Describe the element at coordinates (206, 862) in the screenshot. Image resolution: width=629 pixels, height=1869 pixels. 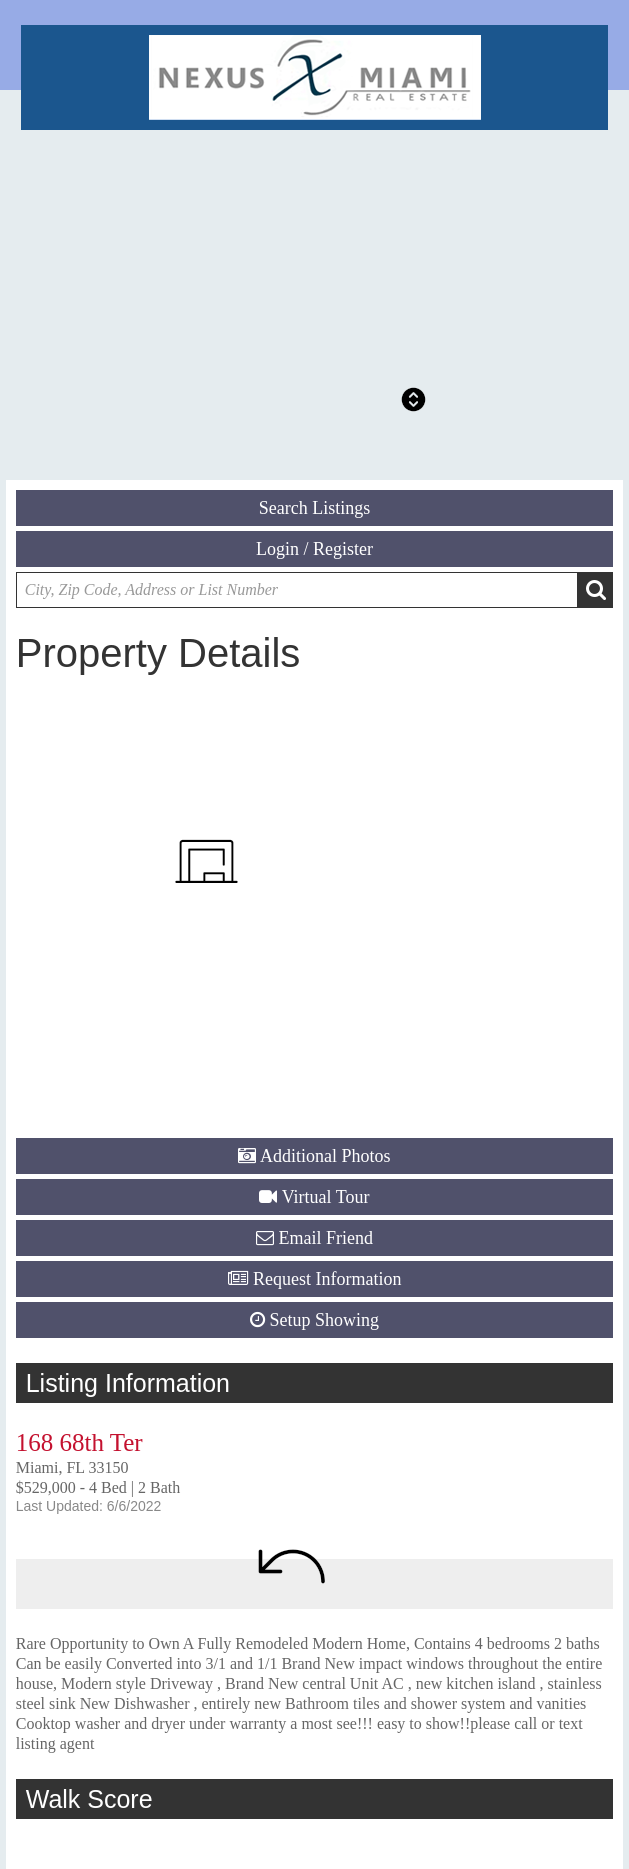
I see `access whiteboard or presentation mode` at that location.